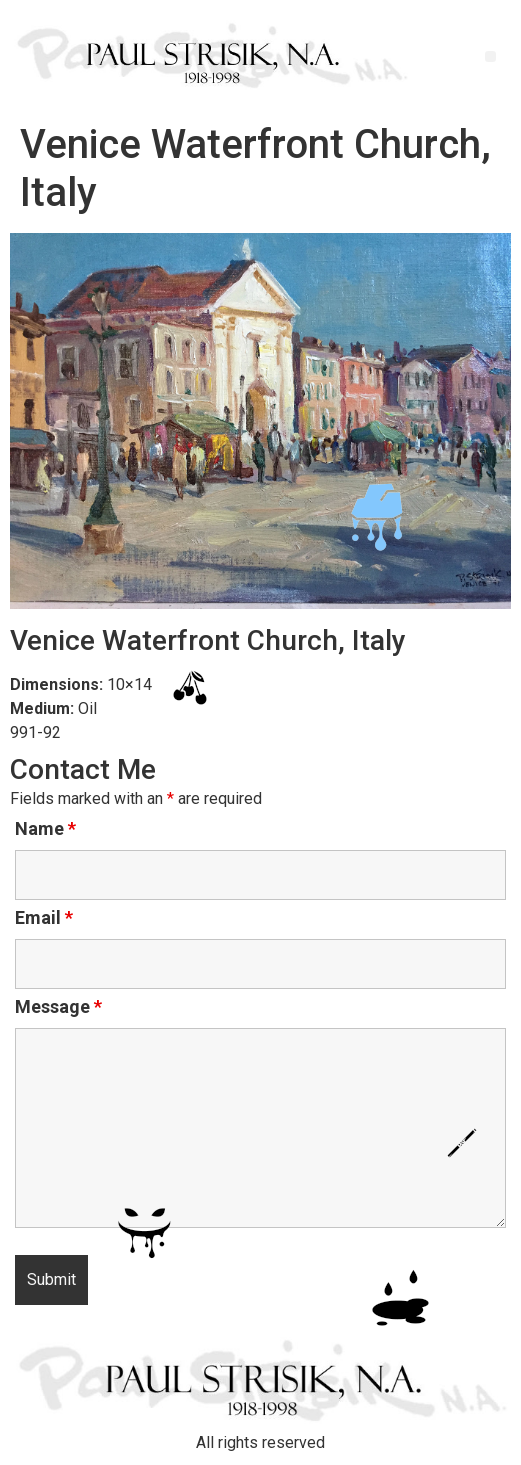  Describe the element at coordinates (379, 517) in the screenshot. I see `indicates a cave or cavern environment` at that location.